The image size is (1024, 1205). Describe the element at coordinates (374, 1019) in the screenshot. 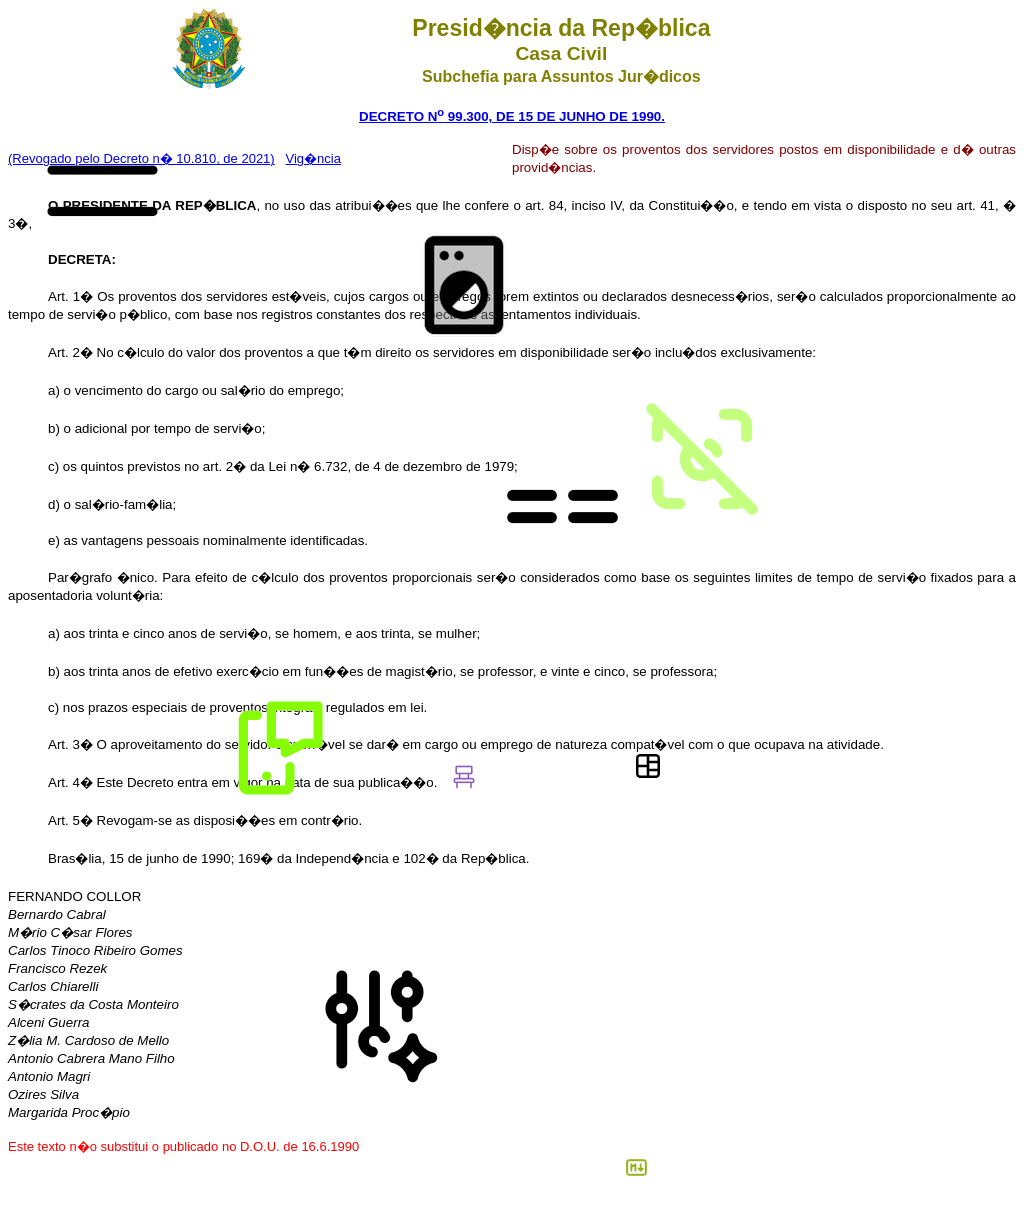

I see `access AI-powered or smart settings adjustments` at that location.